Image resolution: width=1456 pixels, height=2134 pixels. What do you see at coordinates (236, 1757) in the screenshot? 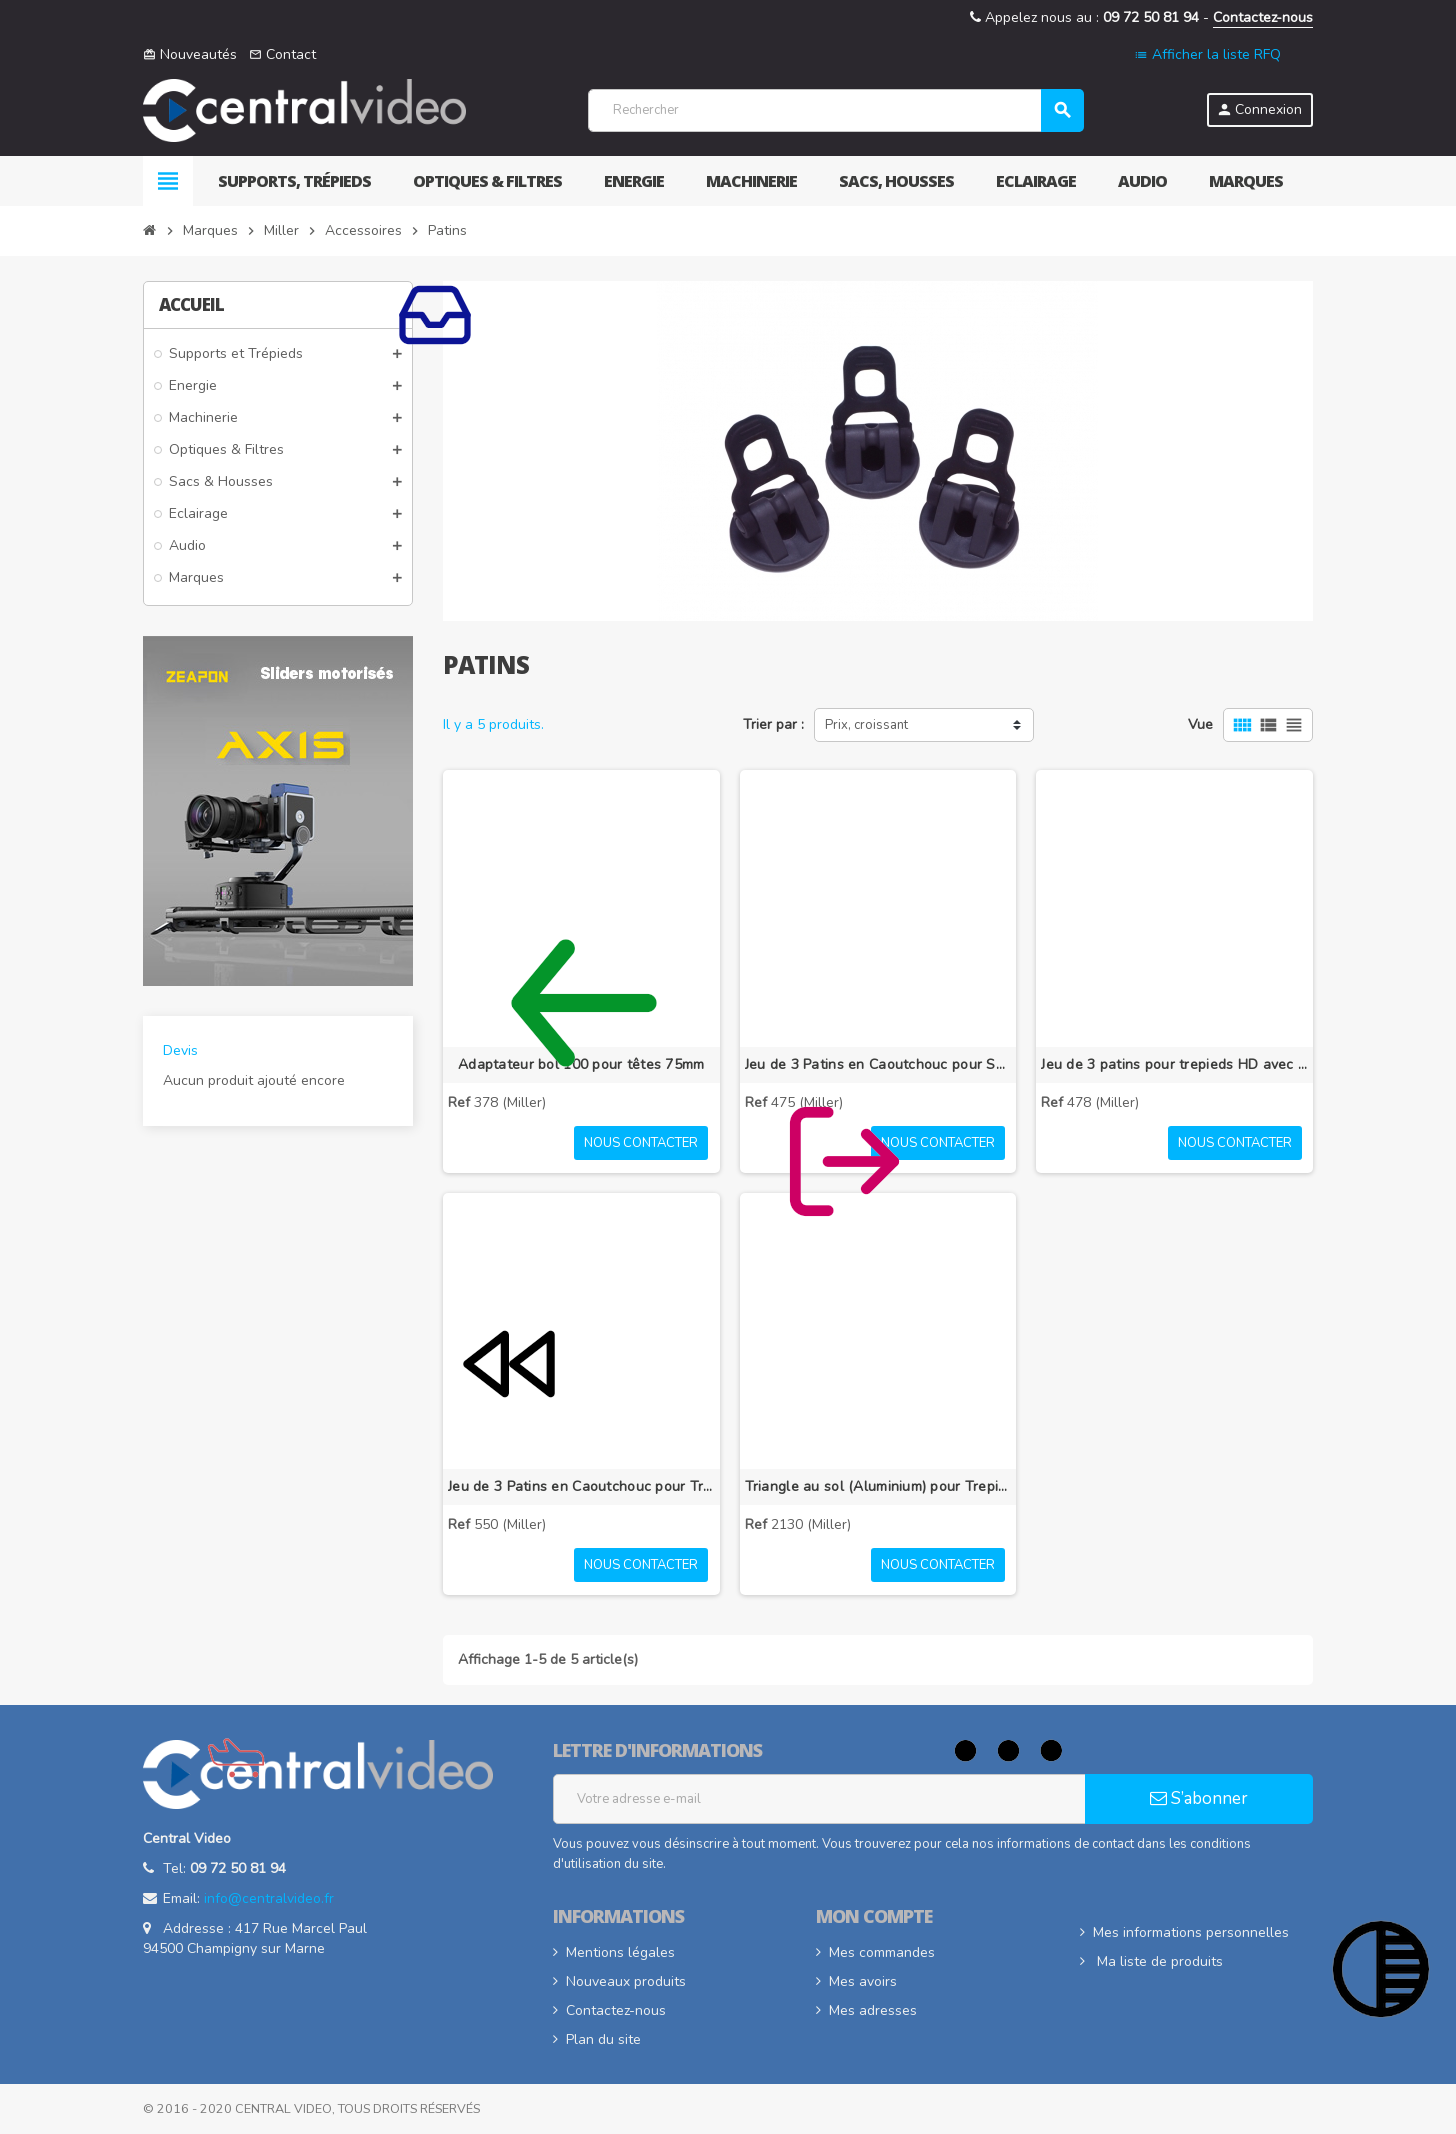
I see `indicates flight is taxiing or on the ground` at bounding box center [236, 1757].